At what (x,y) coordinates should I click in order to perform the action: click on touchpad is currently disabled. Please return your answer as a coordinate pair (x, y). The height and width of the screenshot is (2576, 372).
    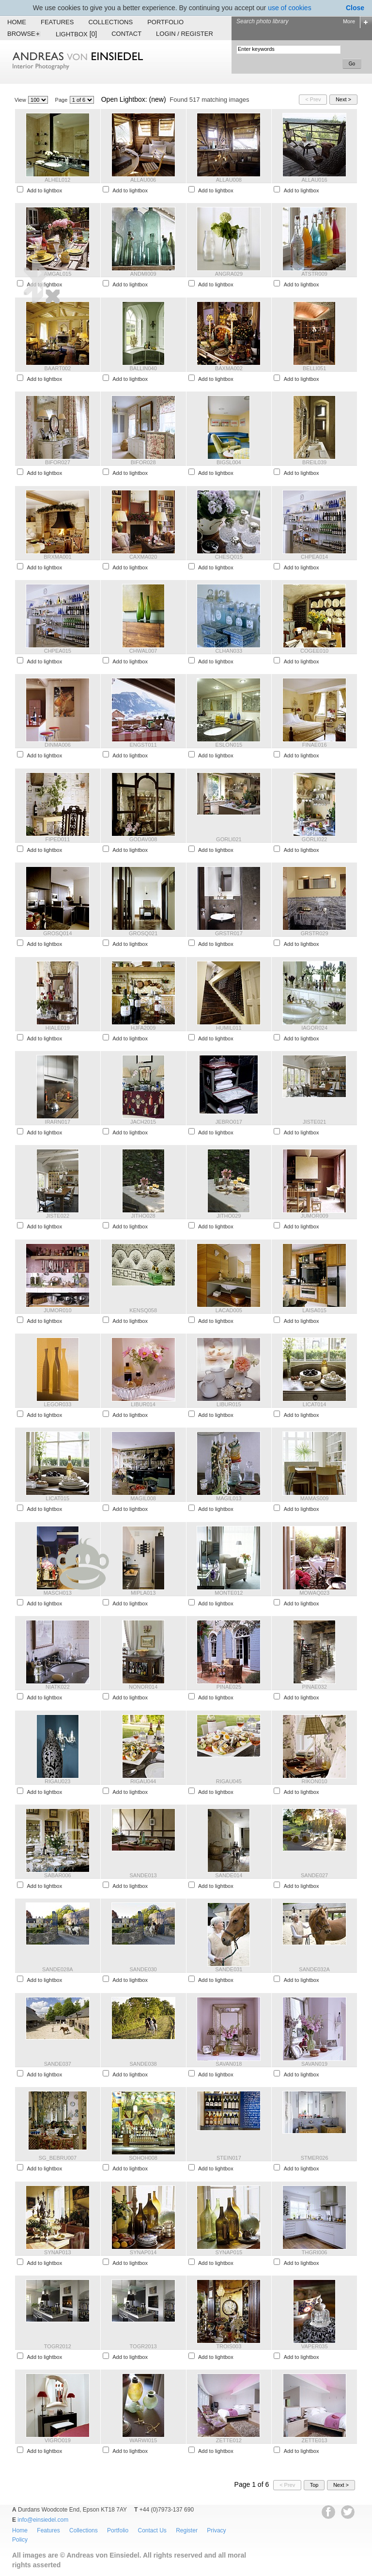
    Looking at the image, I should click on (75, 1838).